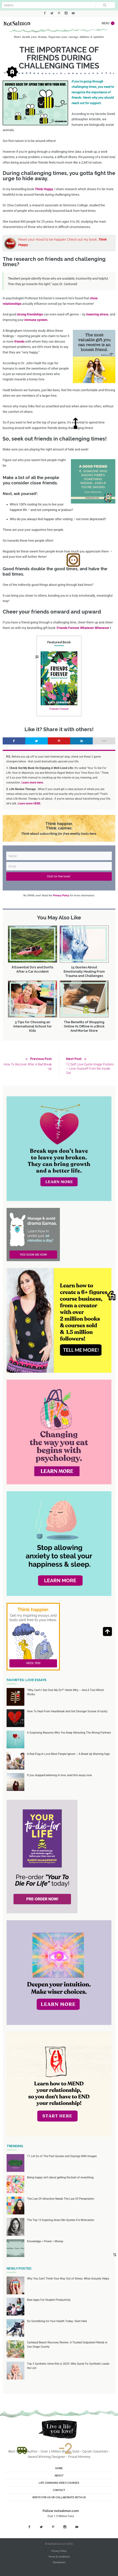 The height and width of the screenshot is (2576, 118). I want to click on upload a file or document, so click(107, 1631).